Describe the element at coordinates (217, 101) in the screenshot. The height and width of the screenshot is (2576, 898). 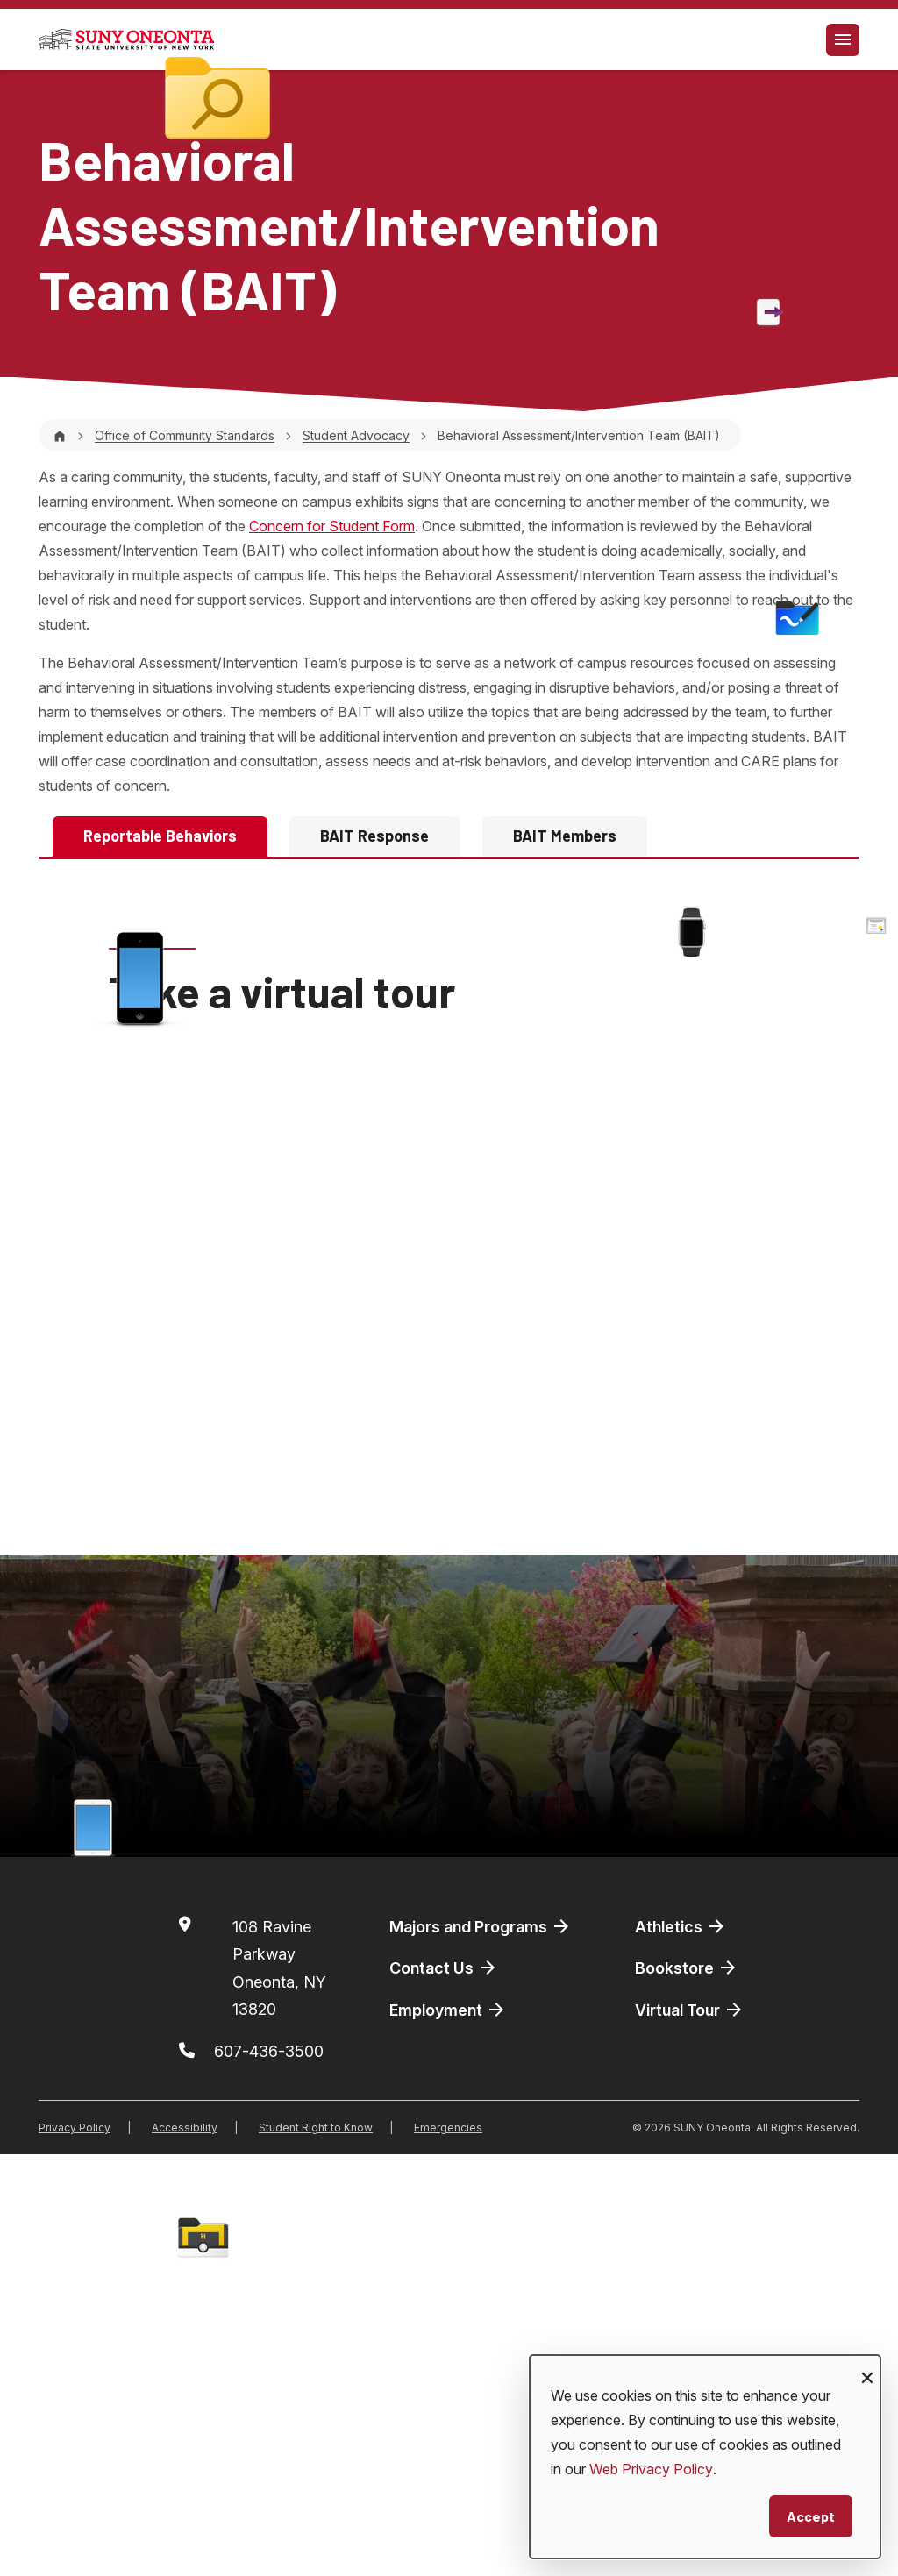
I see `search within folder contents` at that location.